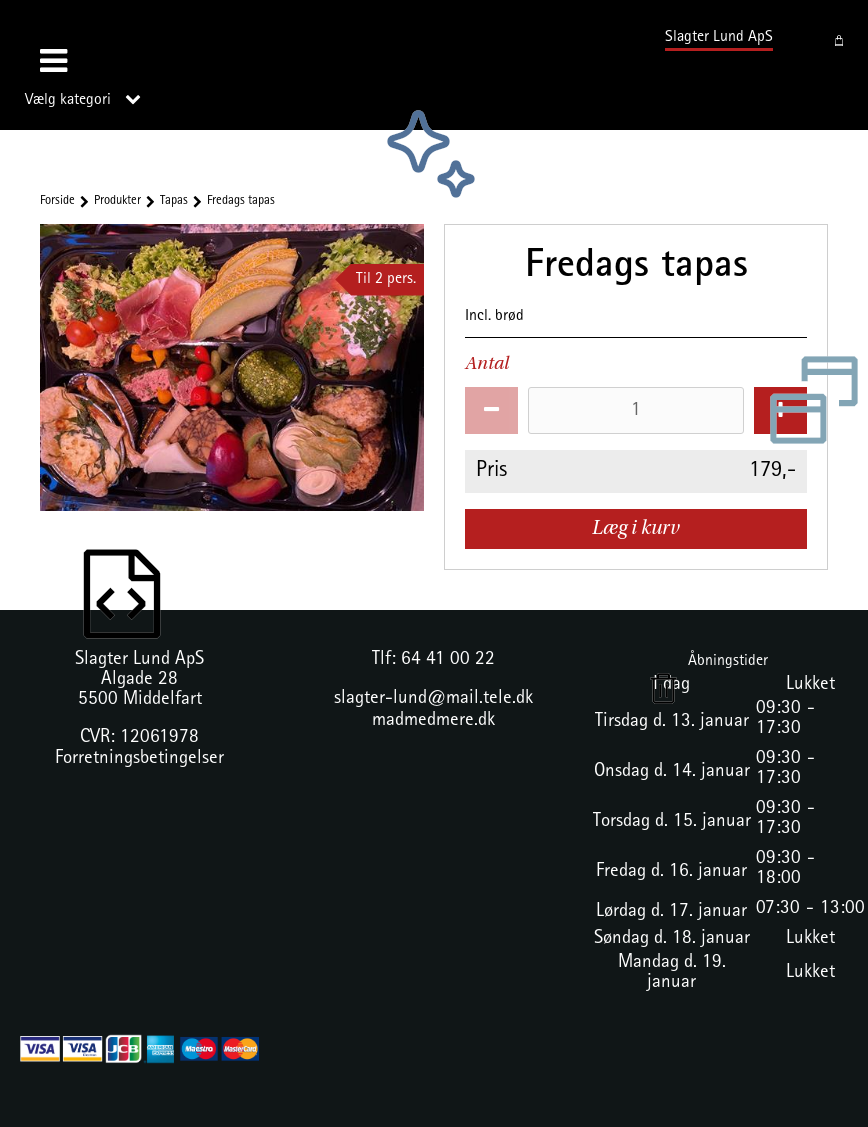 This screenshot has height=1127, width=868. What do you see at coordinates (431, 154) in the screenshot?
I see `indicates AI-generated or enhanced content` at bounding box center [431, 154].